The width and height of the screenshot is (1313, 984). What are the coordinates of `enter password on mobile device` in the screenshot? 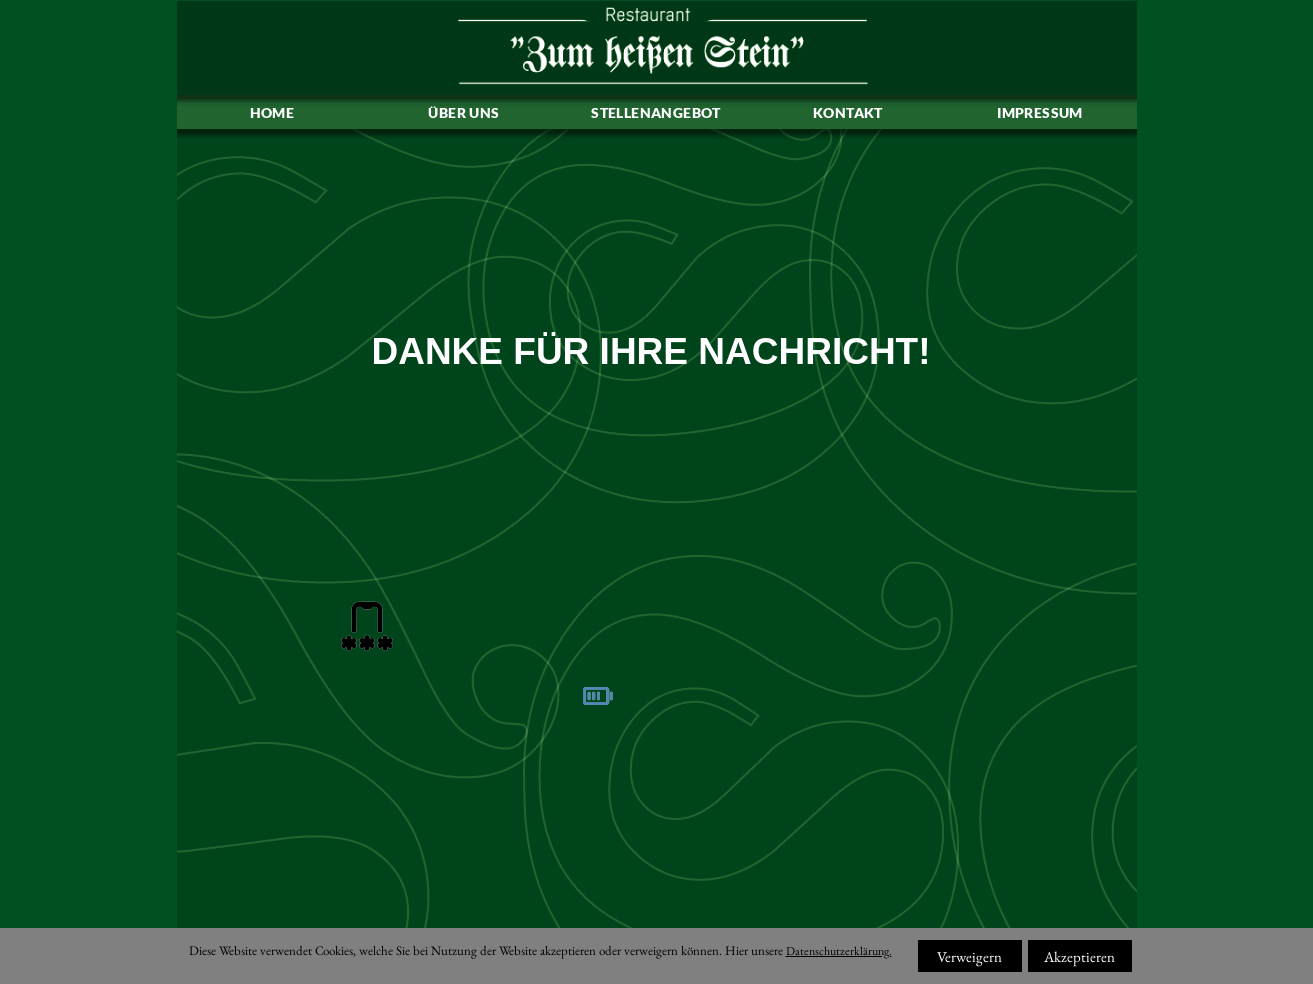 It's located at (367, 625).